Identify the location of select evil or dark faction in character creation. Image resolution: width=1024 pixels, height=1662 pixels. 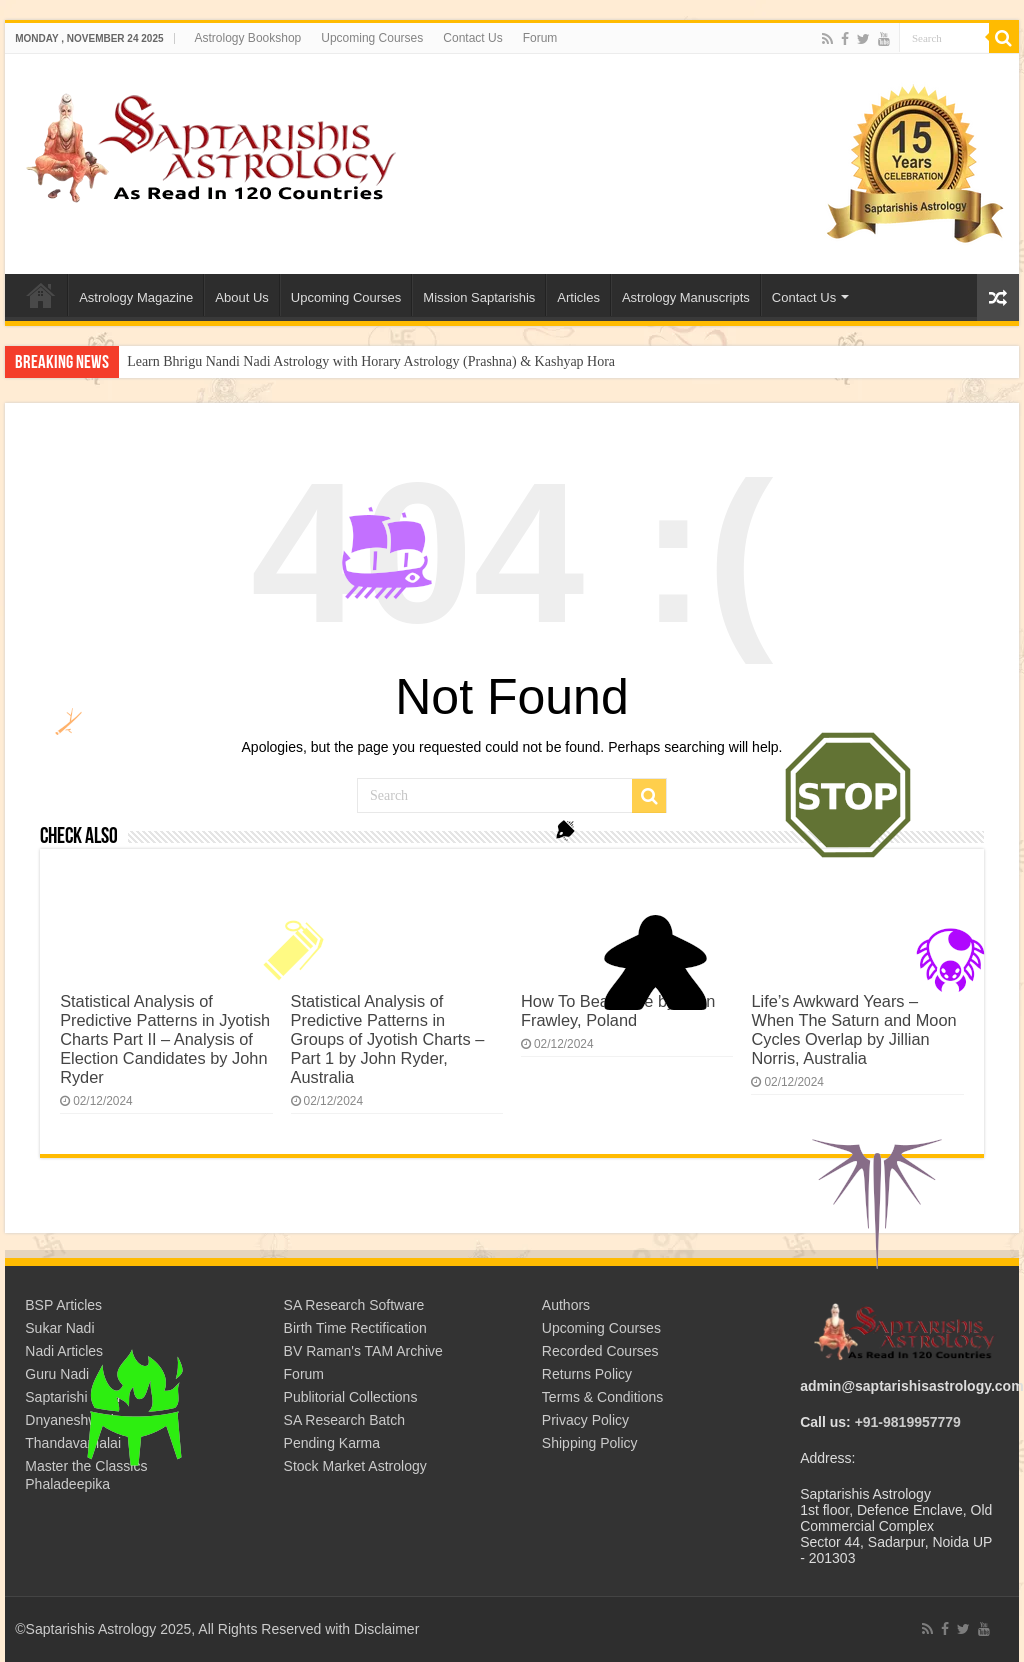
(877, 1204).